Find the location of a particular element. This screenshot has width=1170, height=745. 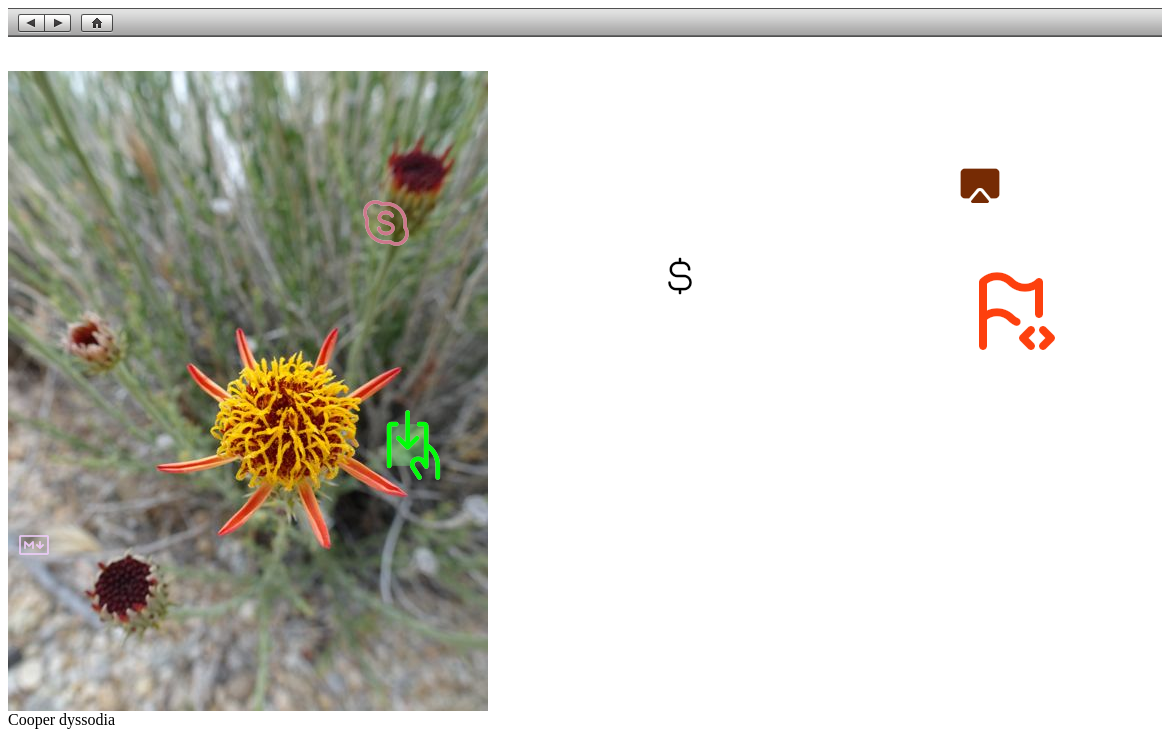

format text using markdown is located at coordinates (34, 545).